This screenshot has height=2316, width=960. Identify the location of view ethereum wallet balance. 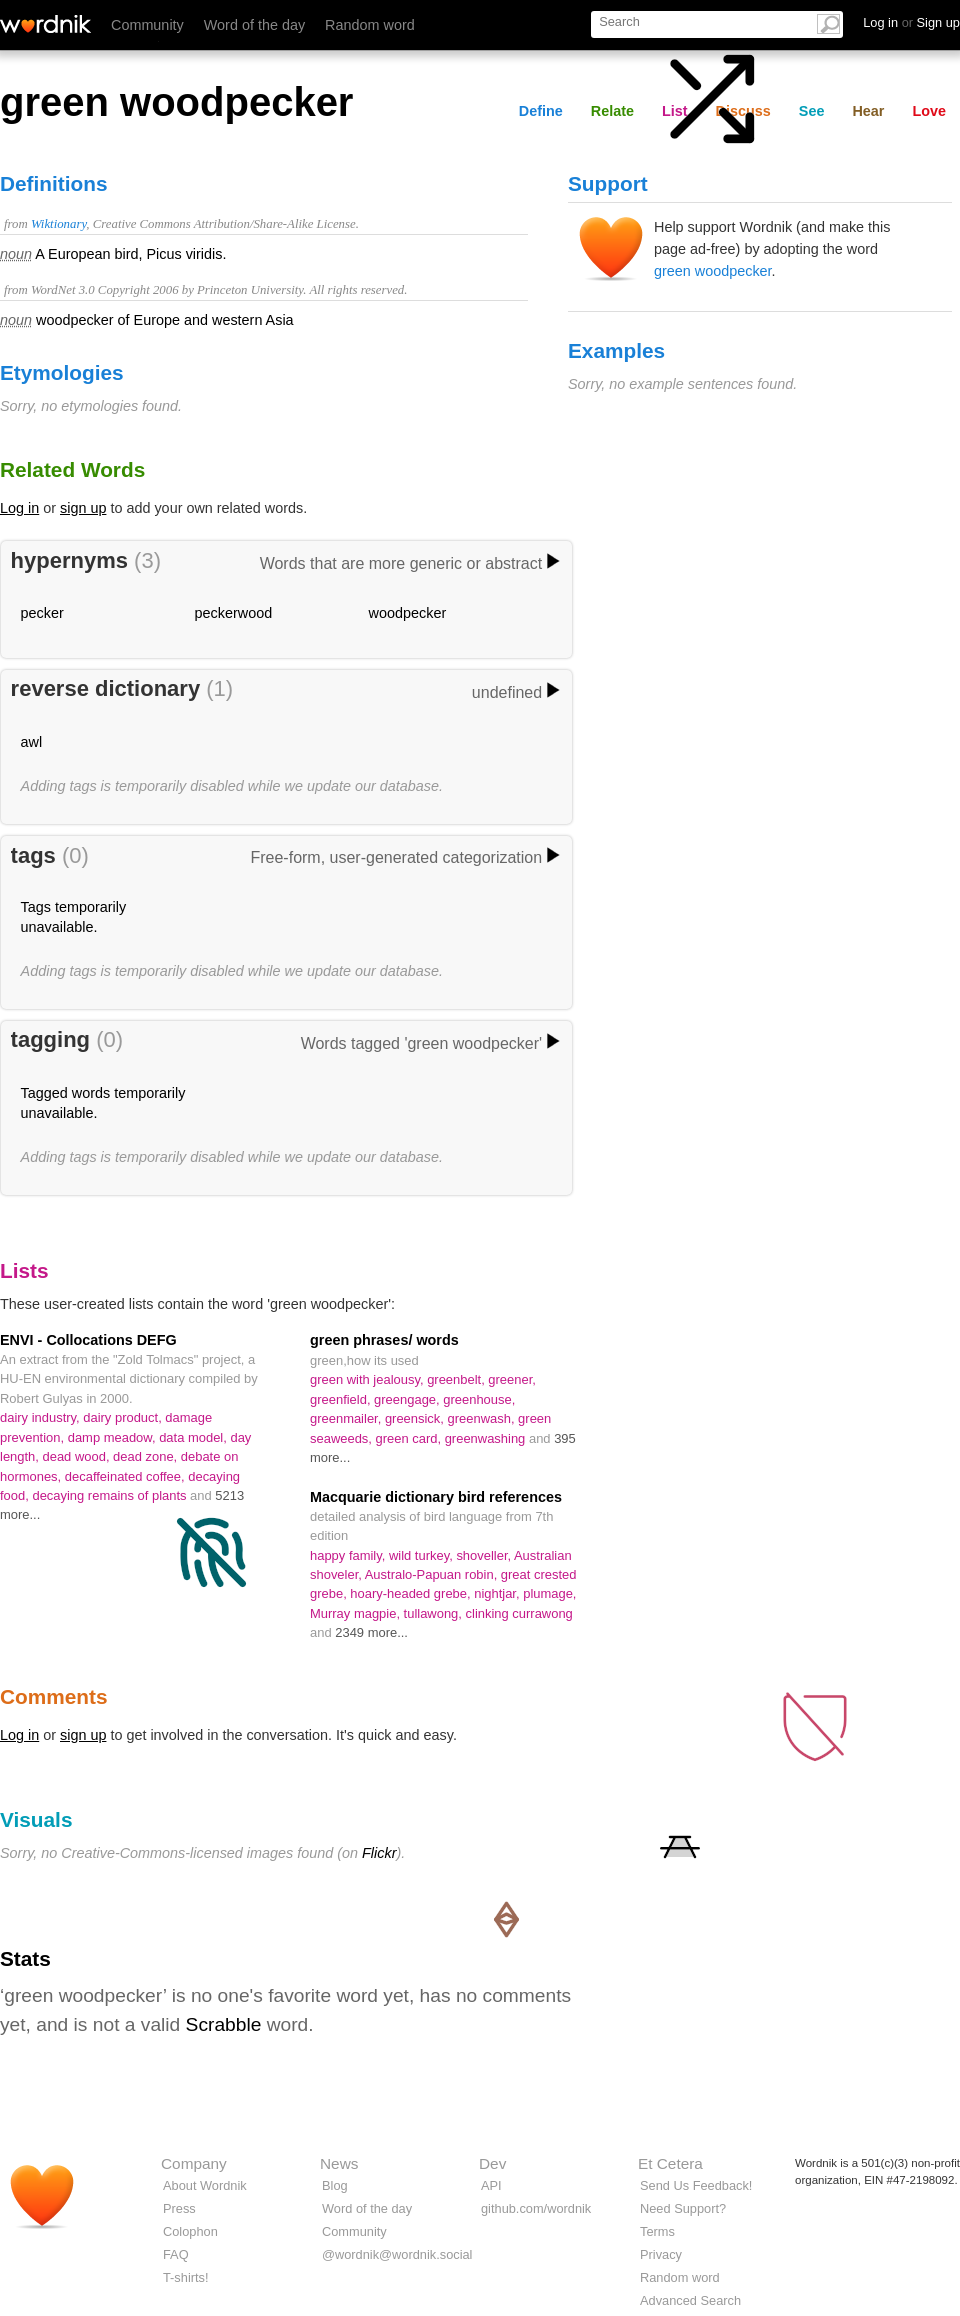
(506, 1919).